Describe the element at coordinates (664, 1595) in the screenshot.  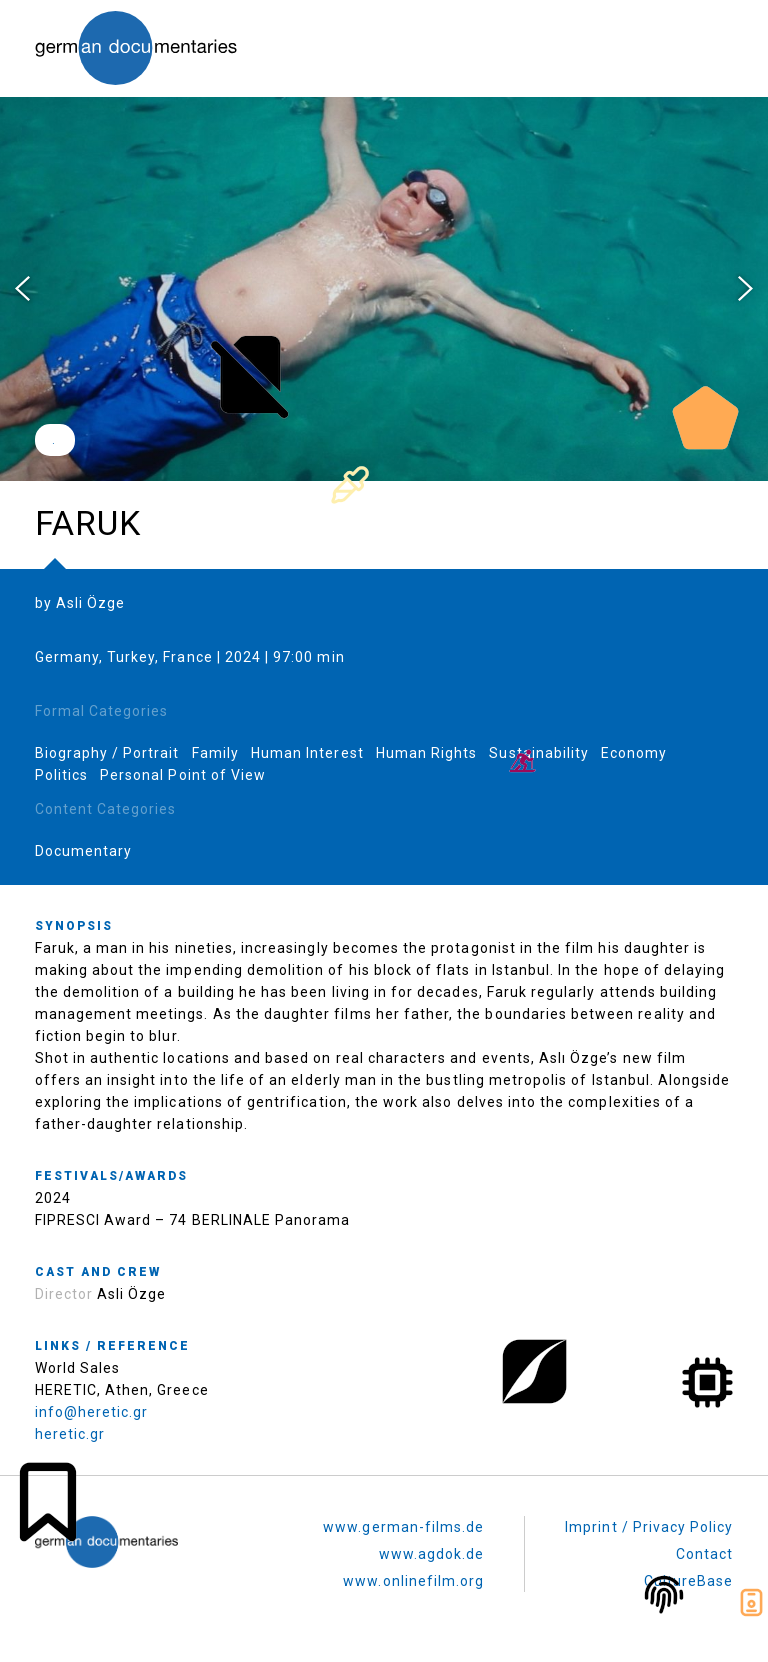
I see `authenticate with biometric fingerprint` at that location.